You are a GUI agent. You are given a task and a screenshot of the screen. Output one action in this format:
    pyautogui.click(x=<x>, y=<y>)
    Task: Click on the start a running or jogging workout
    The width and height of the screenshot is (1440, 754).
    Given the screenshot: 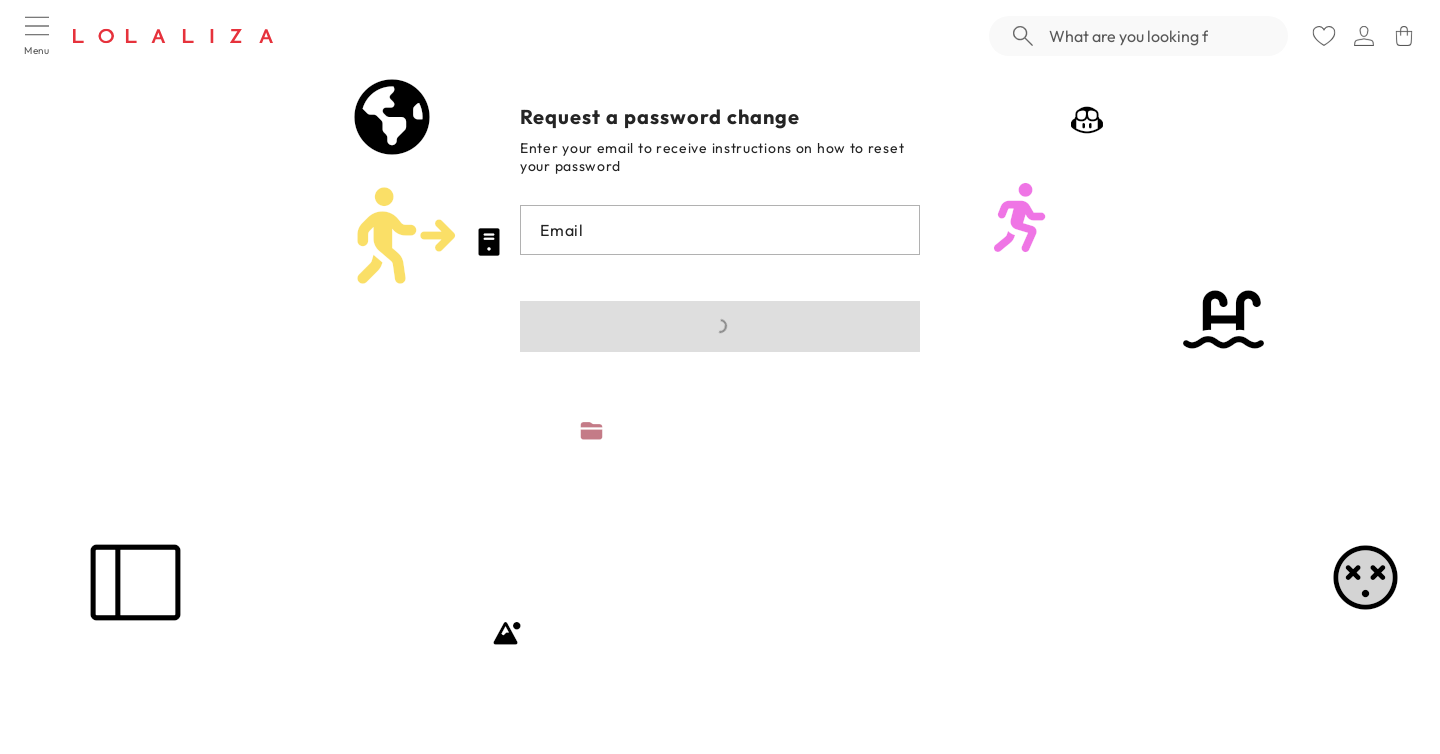 What is the action you would take?
    pyautogui.click(x=1021, y=218)
    